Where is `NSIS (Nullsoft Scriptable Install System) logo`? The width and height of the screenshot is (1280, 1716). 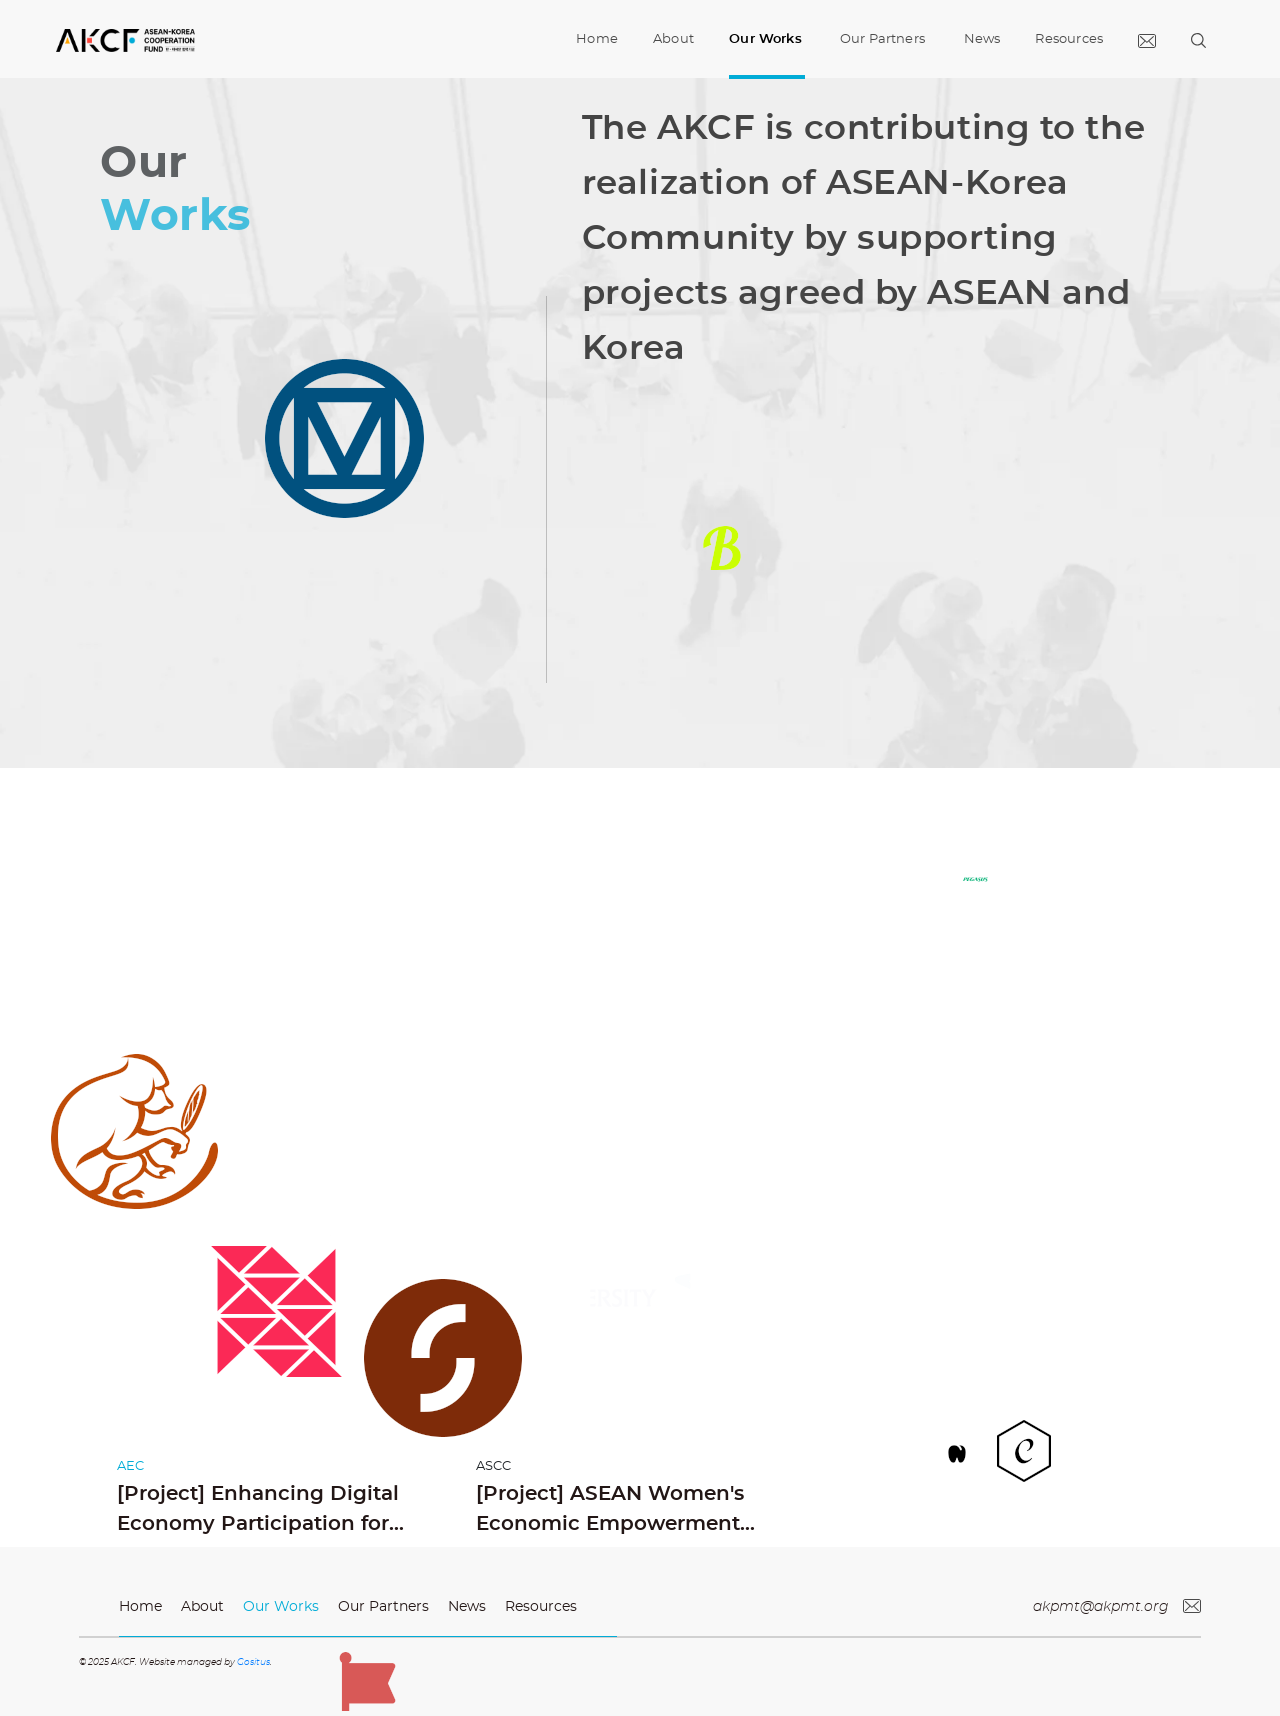 NSIS (Nullsoft Scriptable Install System) logo is located at coordinates (276, 1311).